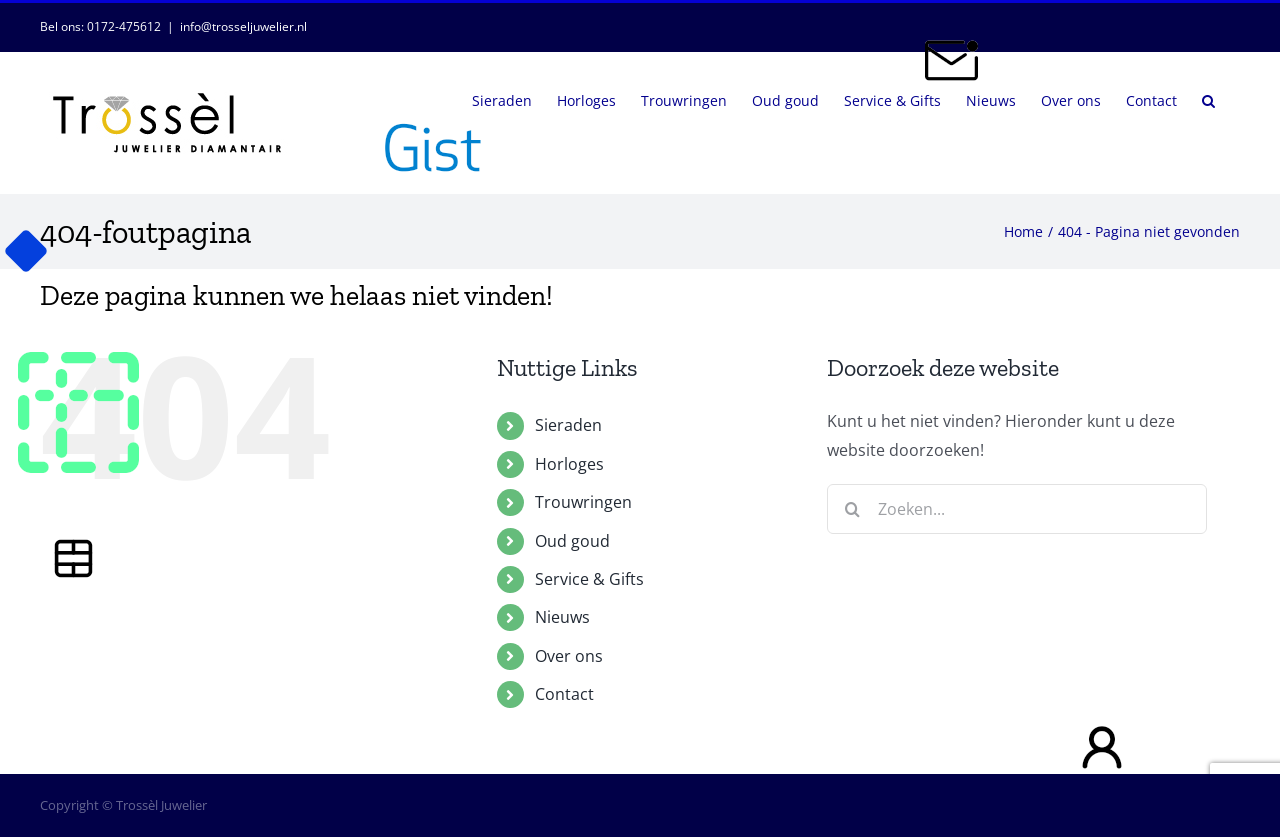 The image size is (1280, 837). What do you see at coordinates (26, 251) in the screenshot?
I see `indicates premium or pro membership status` at bounding box center [26, 251].